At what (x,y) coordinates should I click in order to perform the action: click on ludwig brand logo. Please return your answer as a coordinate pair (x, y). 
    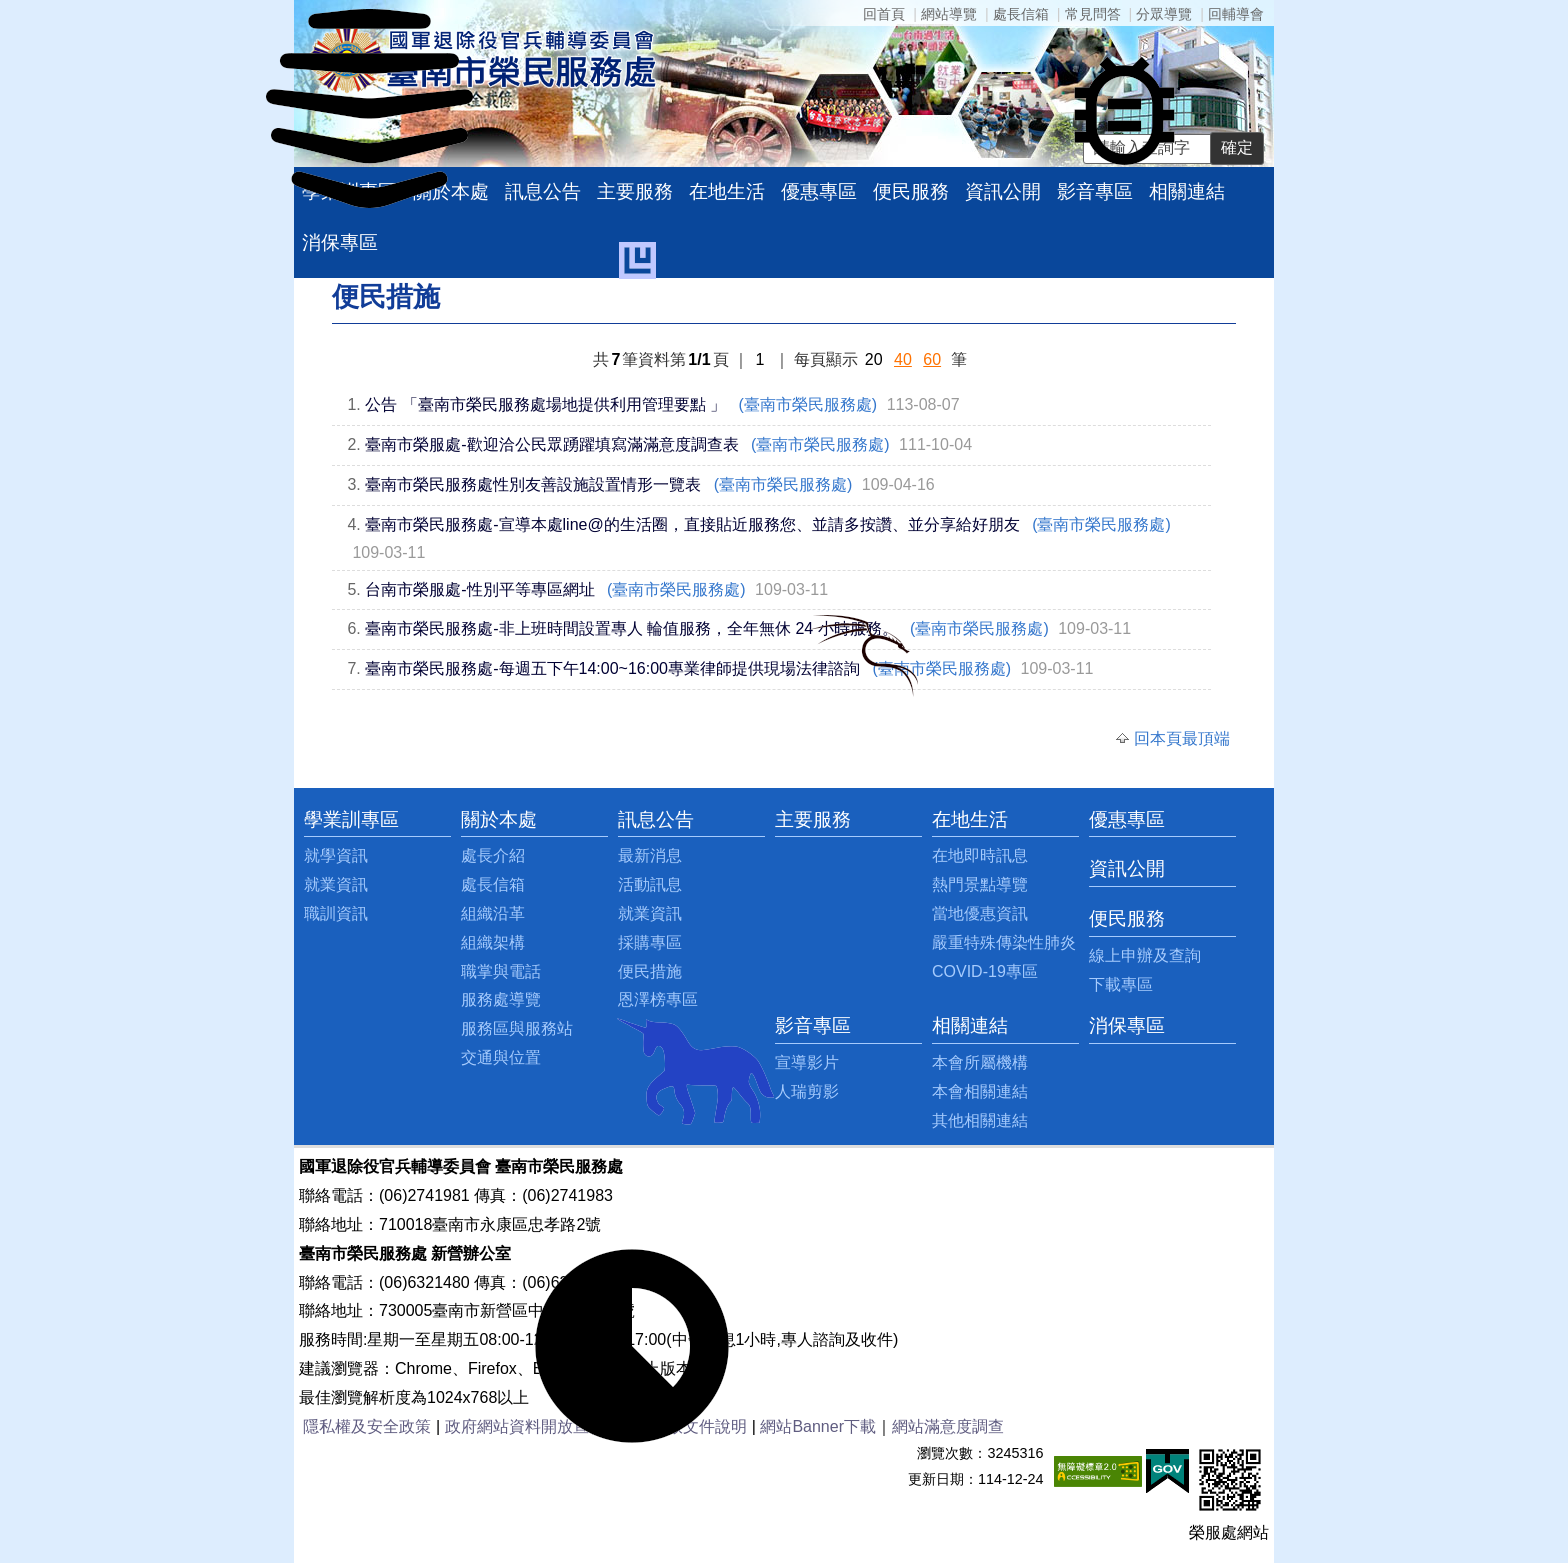
    Looking at the image, I should click on (637, 260).